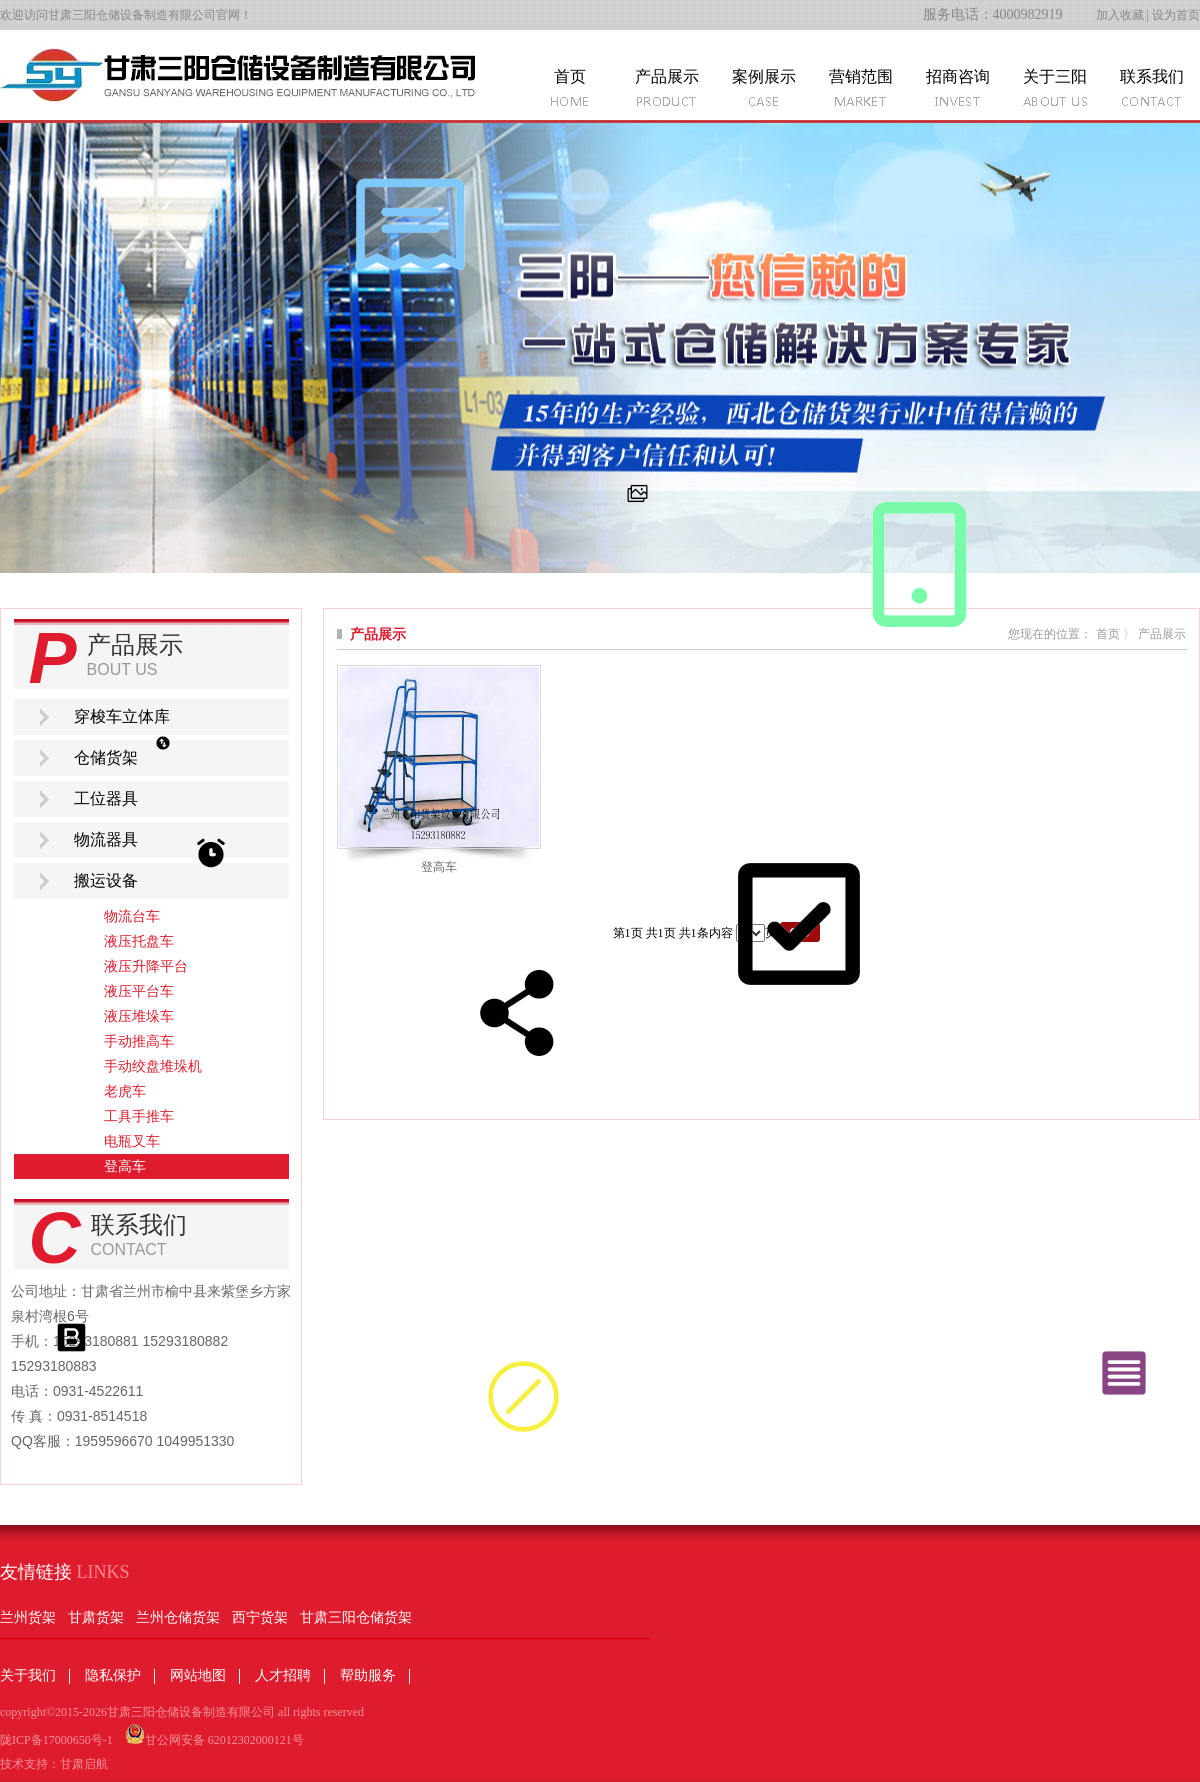  What do you see at coordinates (211, 853) in the screenshot?
I see `set or manage alarms` at bounding box center [211, 853].